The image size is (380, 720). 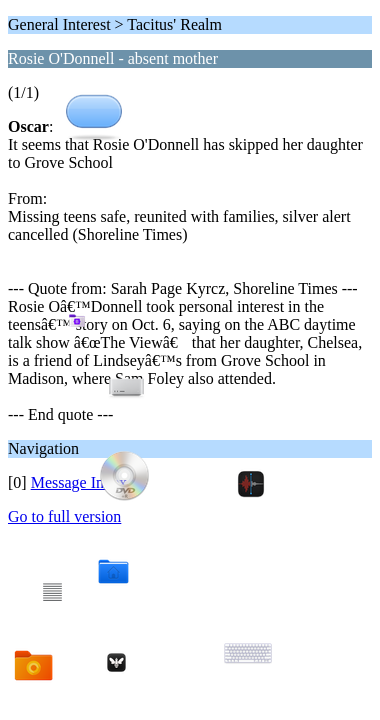 What do you see at coordinates (77, 321) in the screenshot?
I see `open bootstrap framework project folder` at bounding box center [77, 321].